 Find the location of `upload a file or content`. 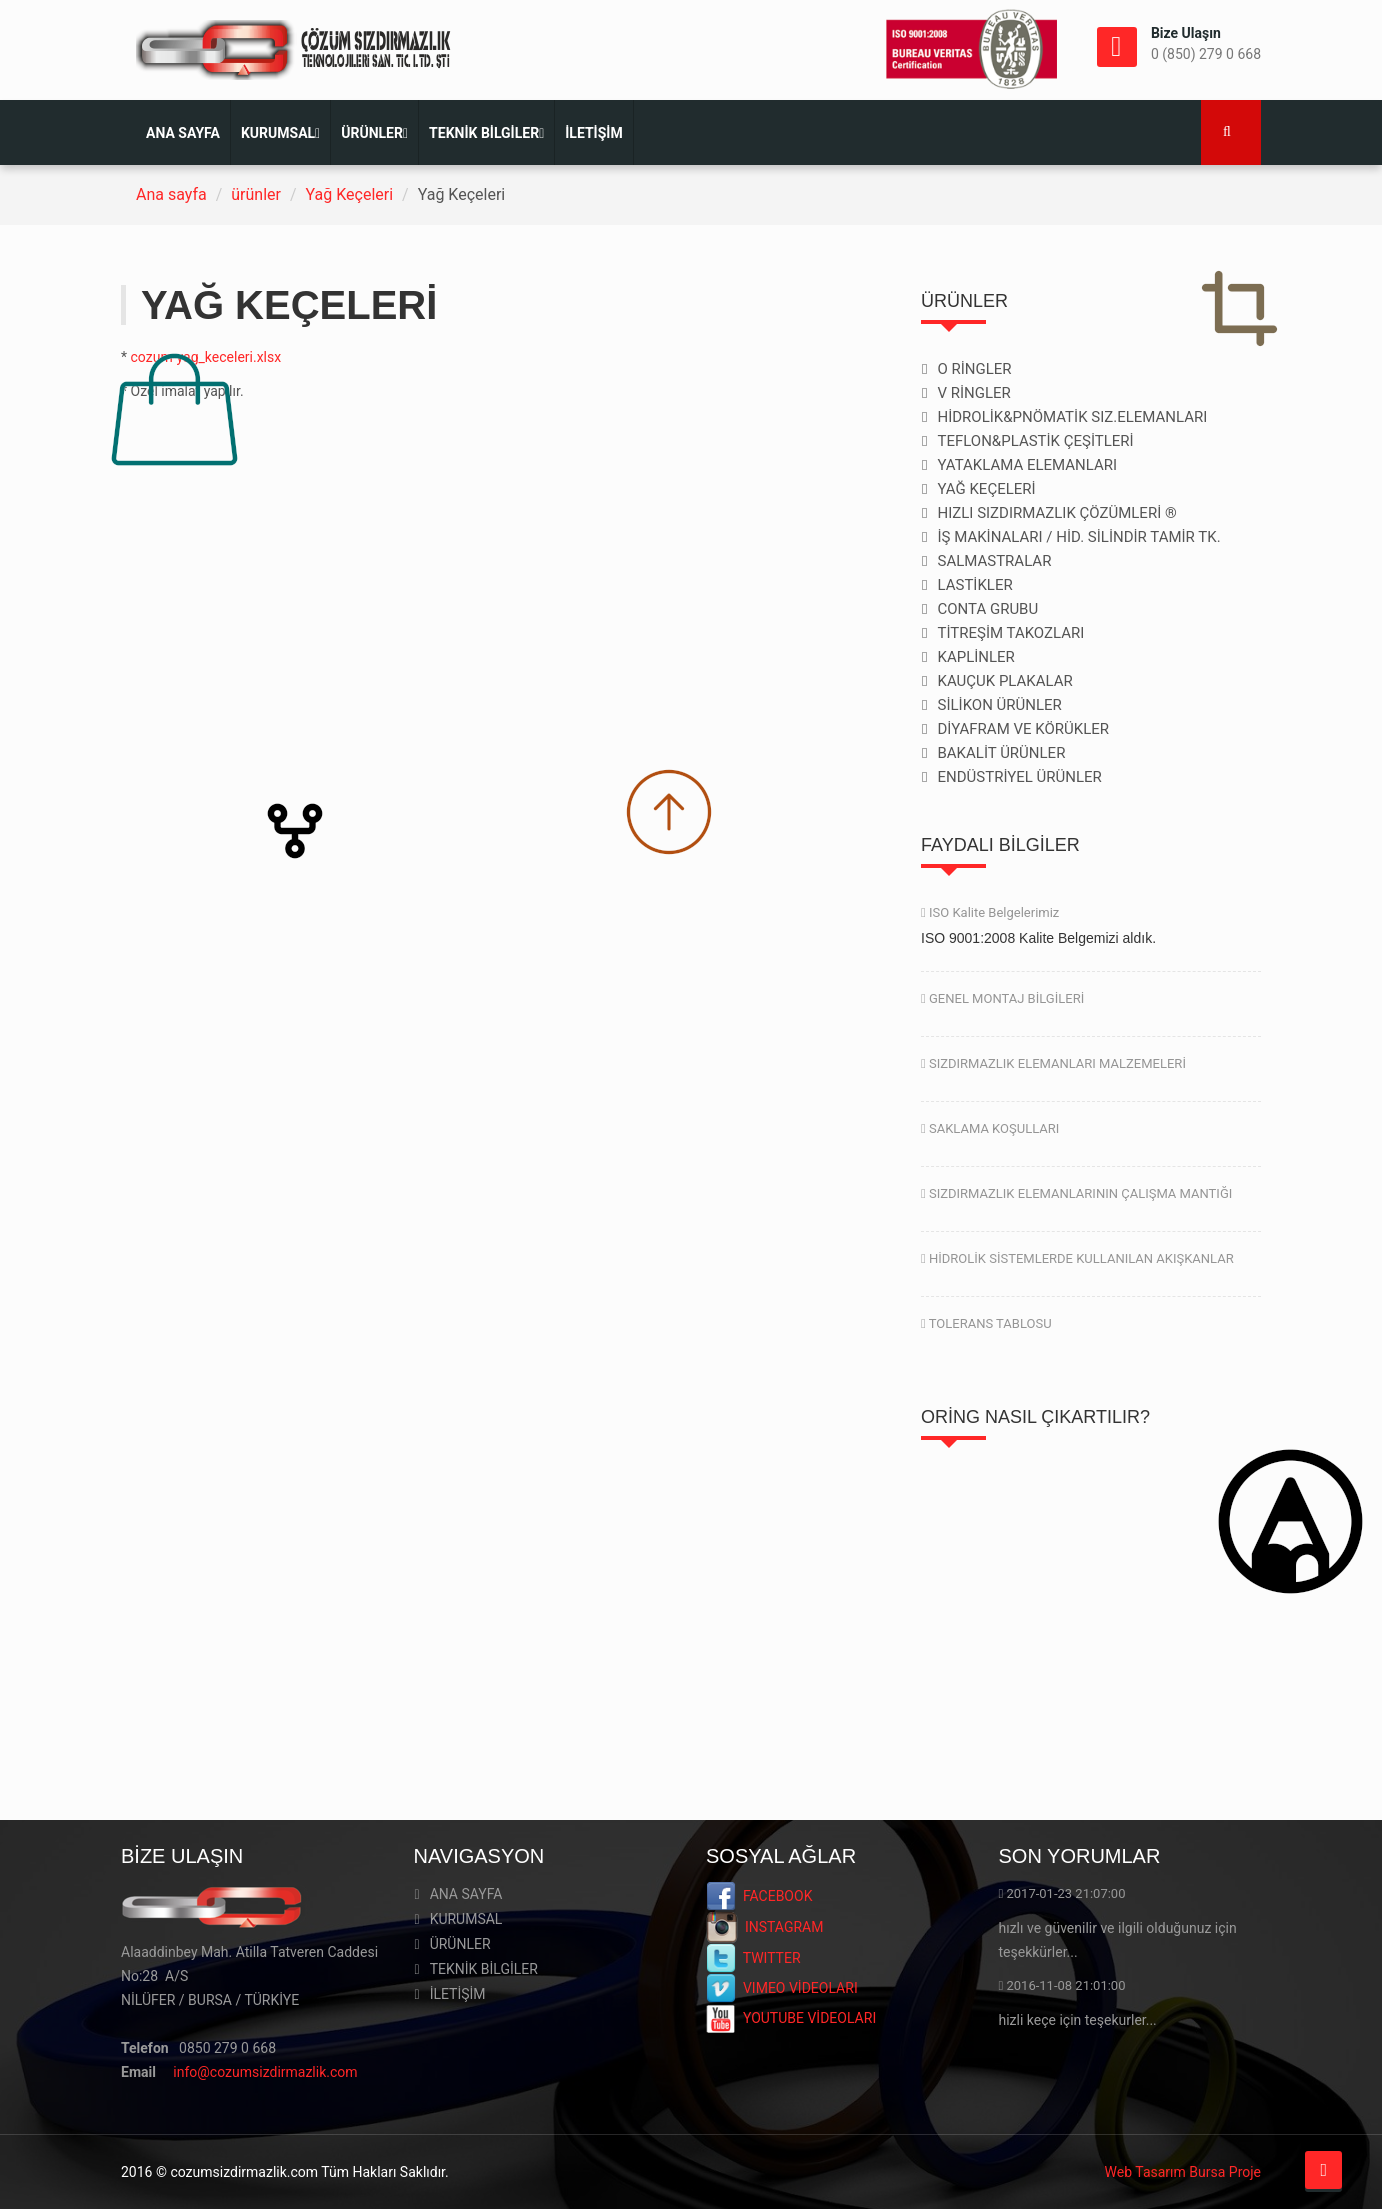

upload a file or content is located at coordinates (669, 812).